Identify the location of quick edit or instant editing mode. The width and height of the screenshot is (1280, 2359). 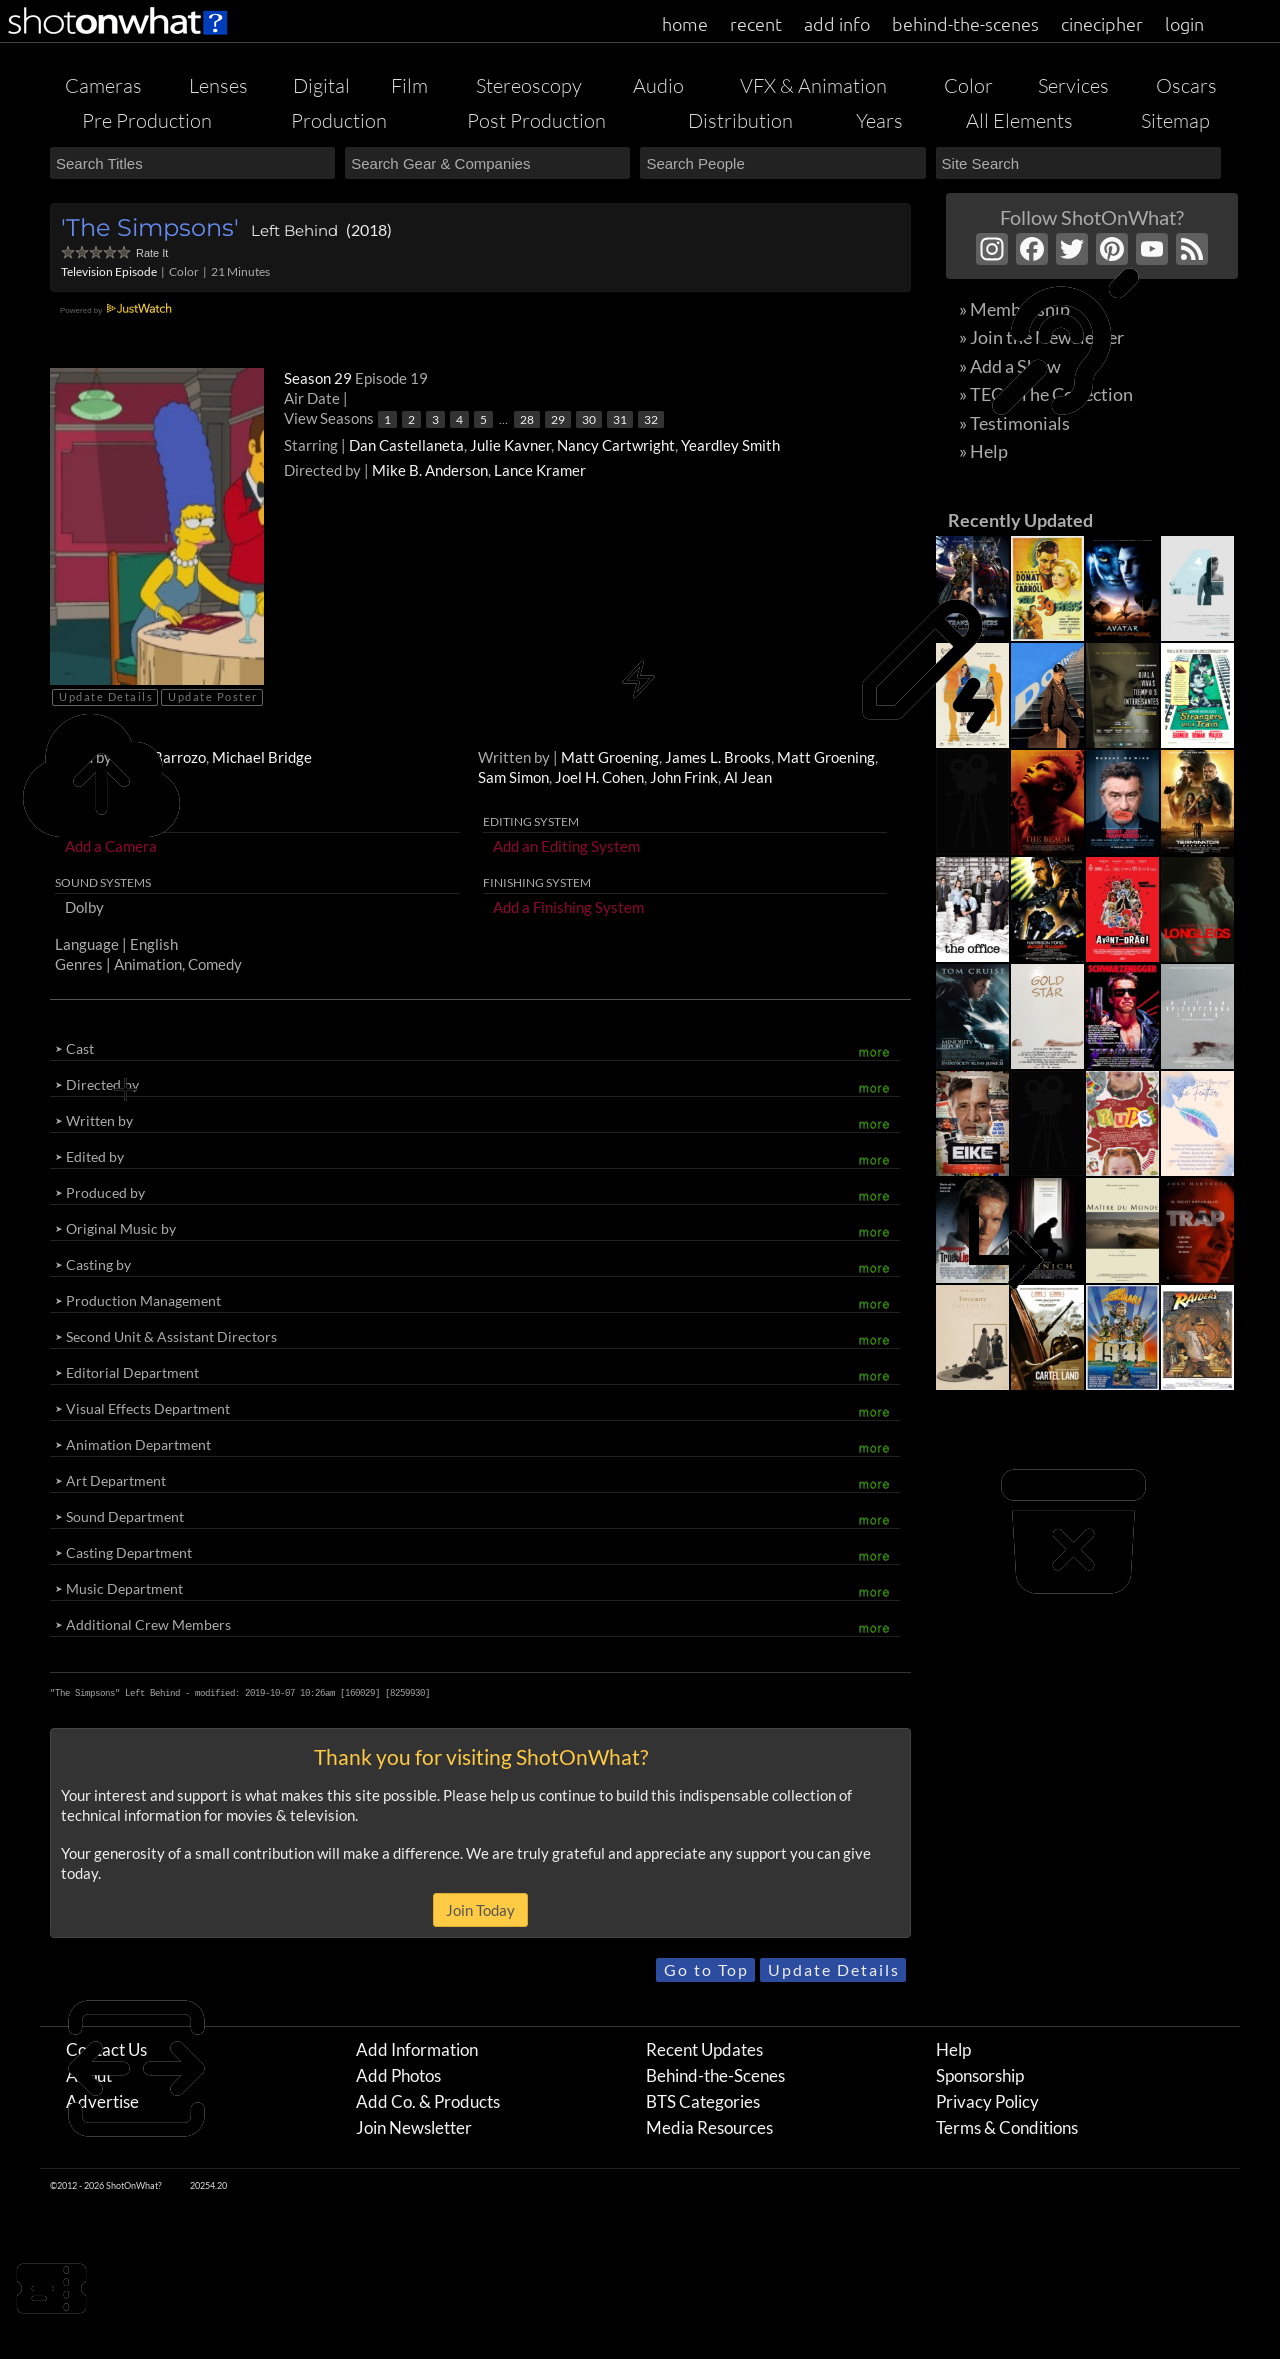
(925, 657).